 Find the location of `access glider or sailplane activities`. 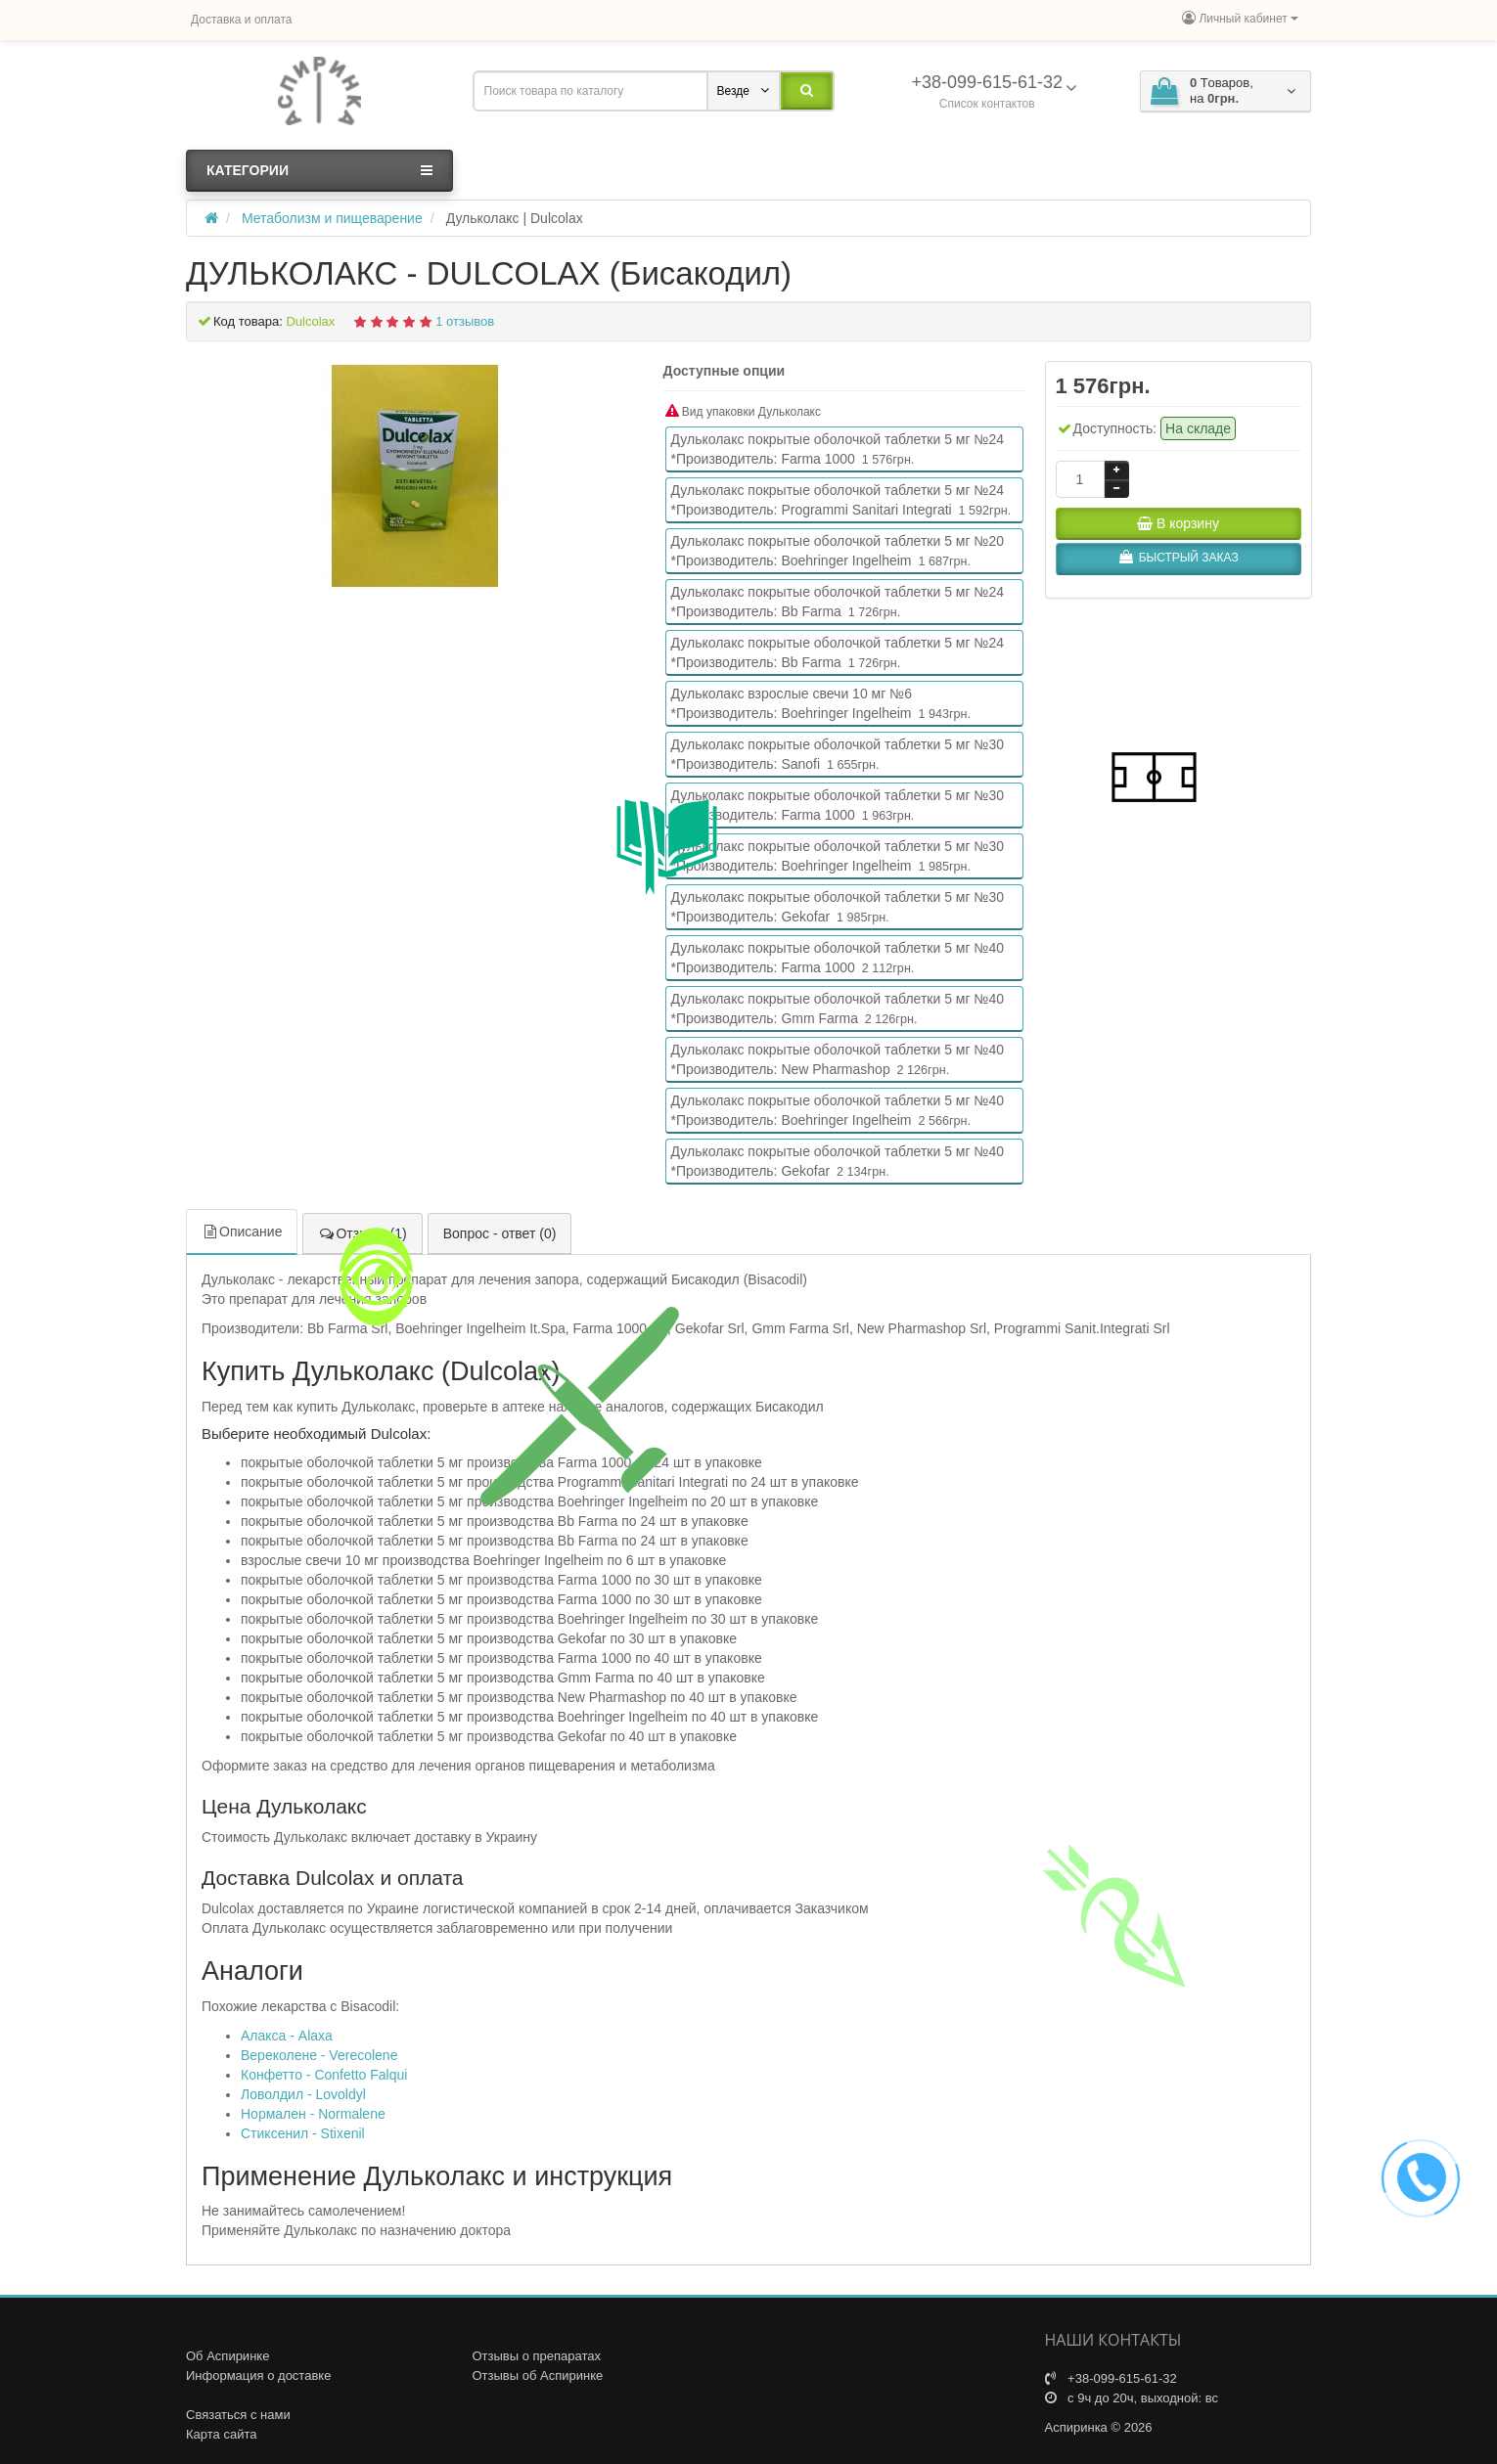

access glider or sailplane activities is located at coordinates (579, 1406).